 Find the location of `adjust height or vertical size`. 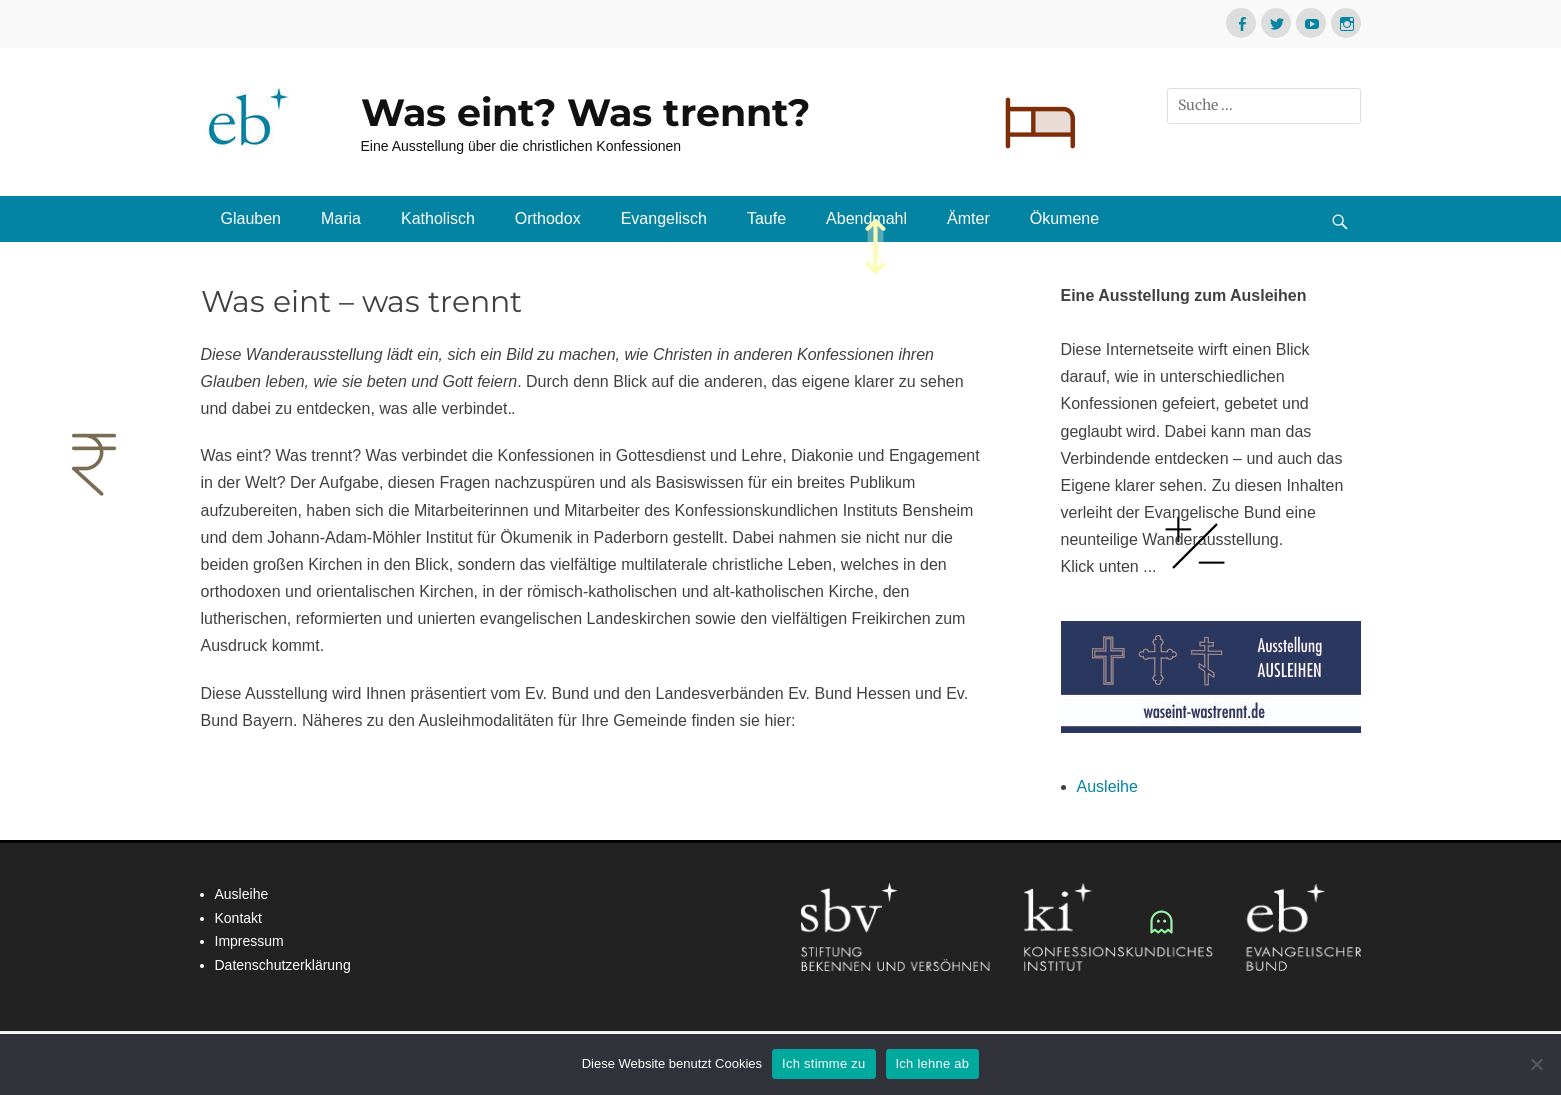

adjust height or vertical size is located at coordinates (875, 246).